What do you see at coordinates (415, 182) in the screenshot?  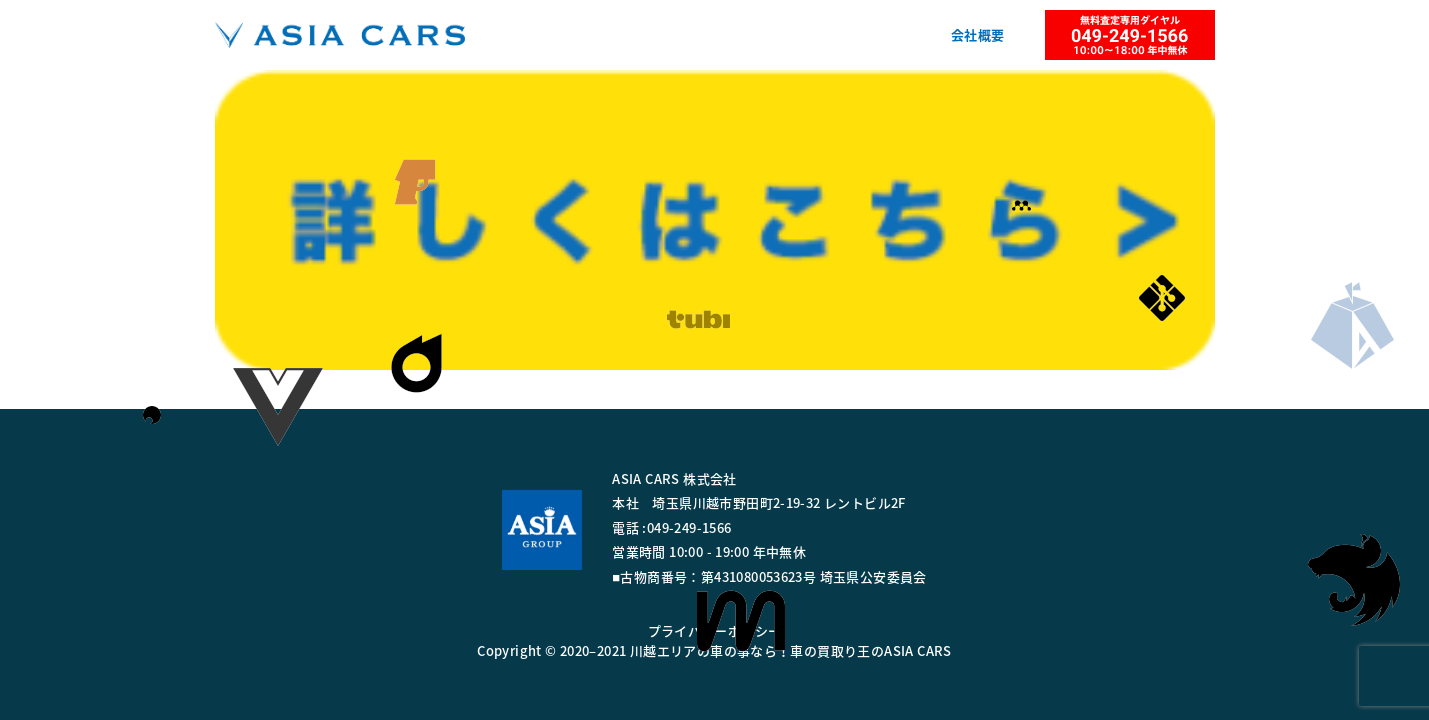 I see `check body temperature` at bounding box center [415, 182].